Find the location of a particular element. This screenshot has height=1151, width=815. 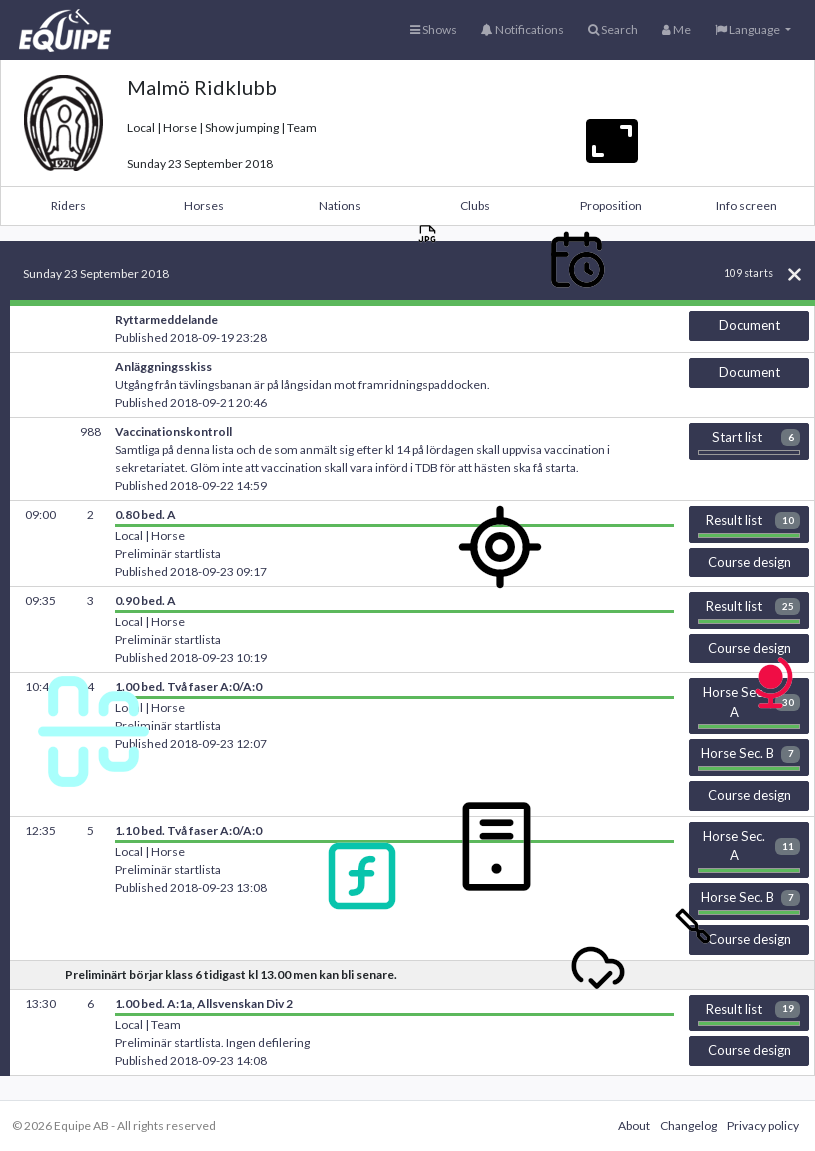

file successfully synced to cloud is located at coordinates (598, 966).